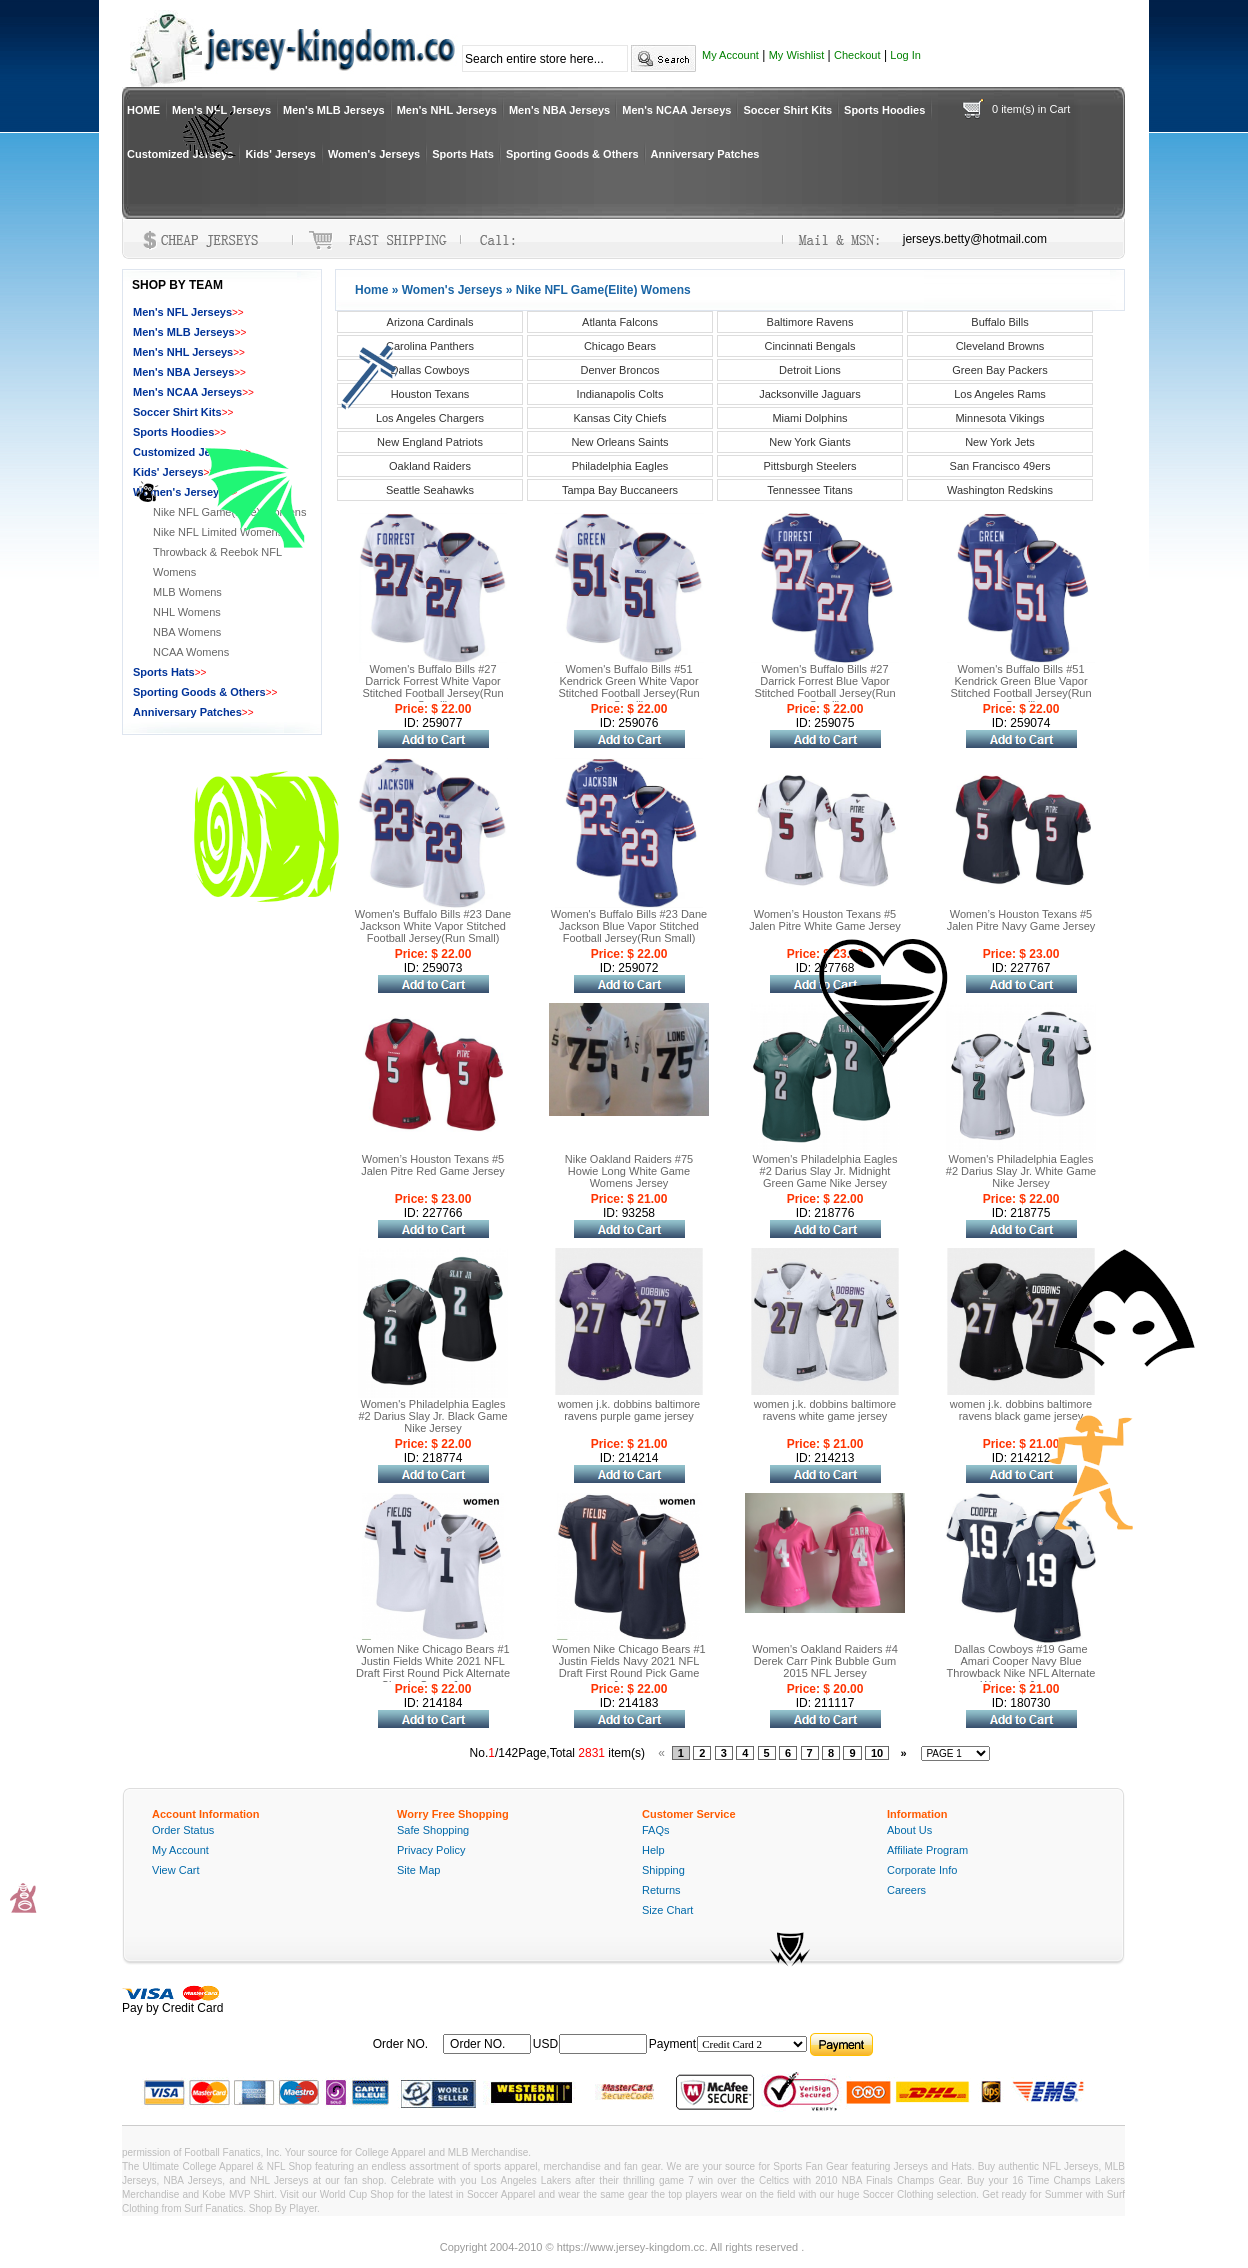 The image size is (1248, 2268). What do you see at coordinates (790, 1948) in the screenshot?
I see `activate power shield or energy protection` at bounding box center [790, 1948].